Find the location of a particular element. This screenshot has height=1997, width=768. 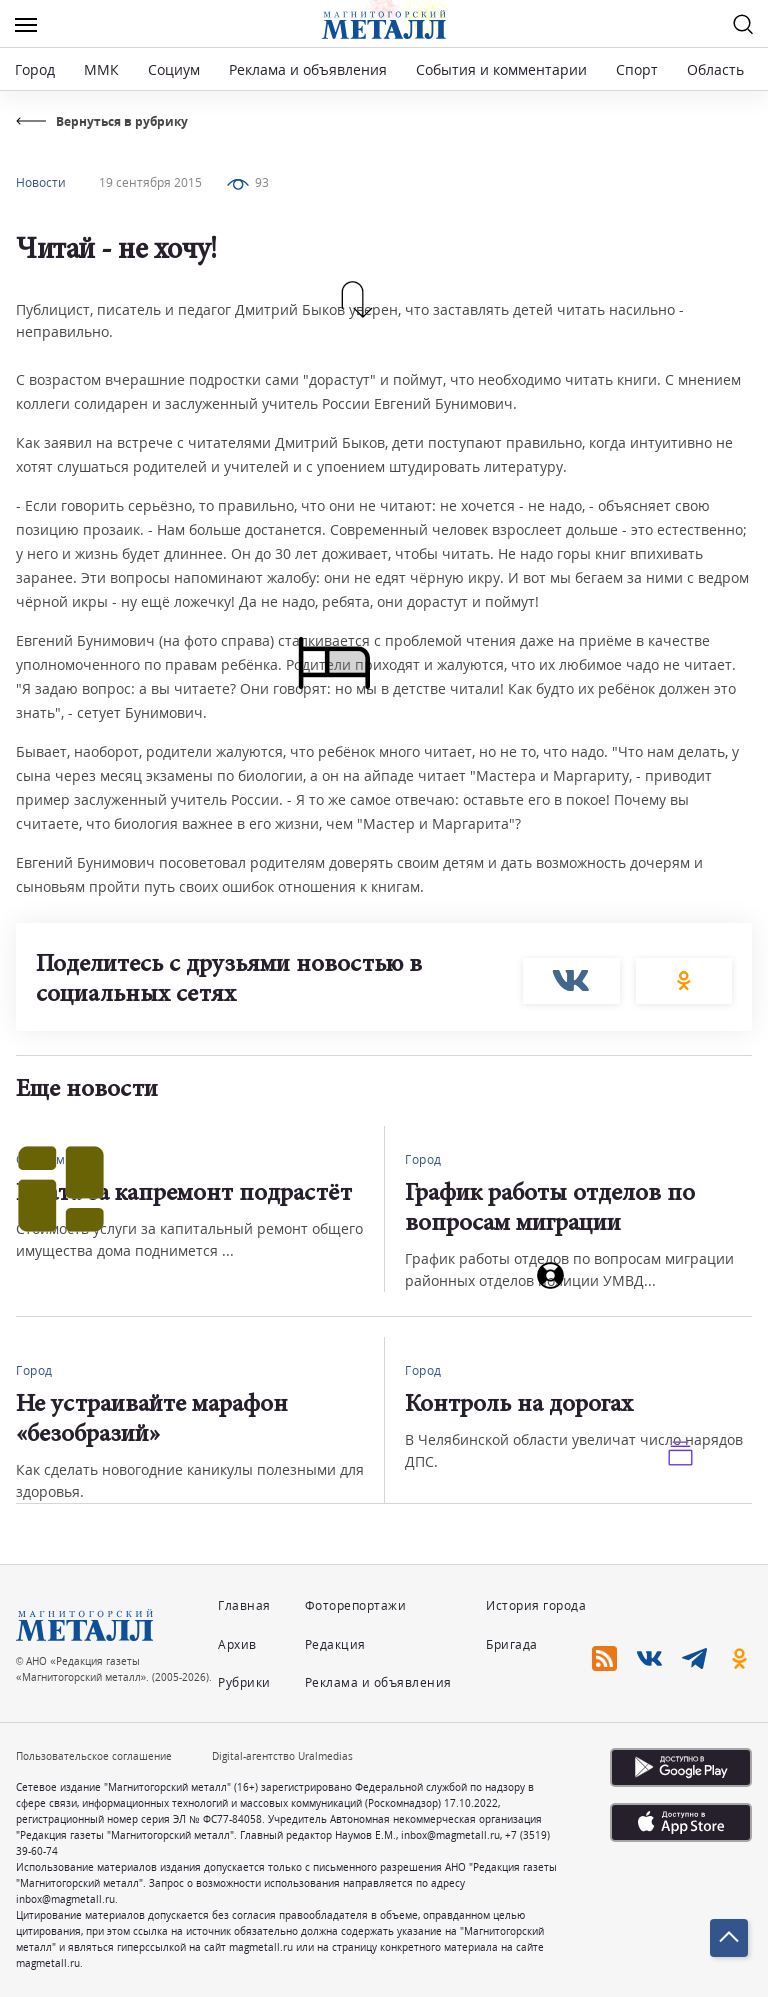

redo or repeat last action is located at coordinates (355, 299).